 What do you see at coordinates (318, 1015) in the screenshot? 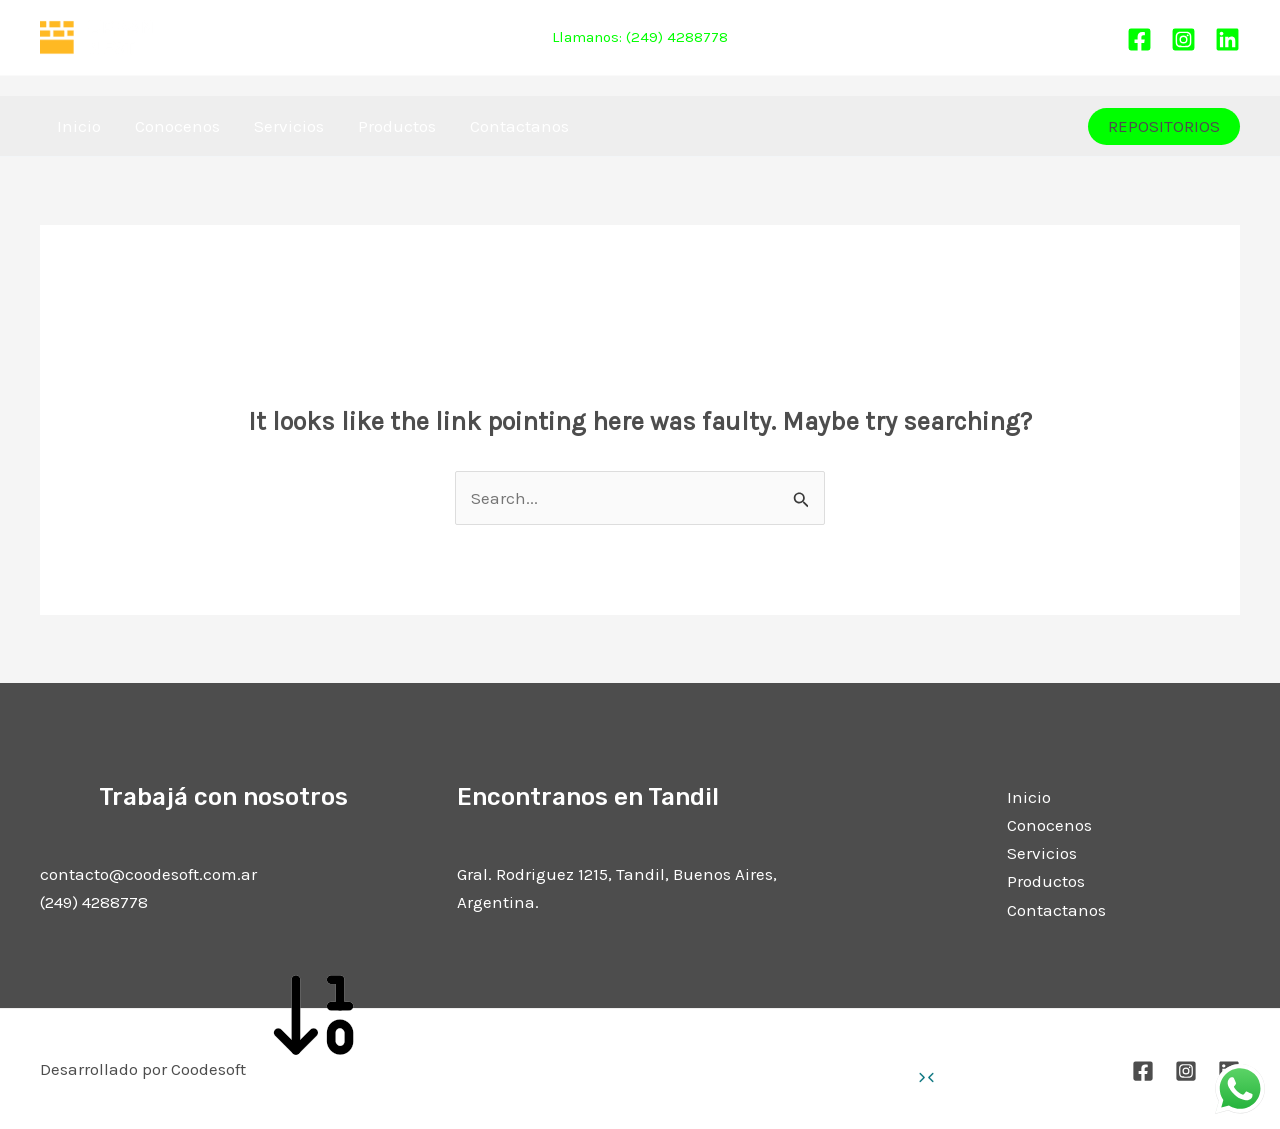
I see `sort numerically in descending order` at bounding box center [318, 1015].